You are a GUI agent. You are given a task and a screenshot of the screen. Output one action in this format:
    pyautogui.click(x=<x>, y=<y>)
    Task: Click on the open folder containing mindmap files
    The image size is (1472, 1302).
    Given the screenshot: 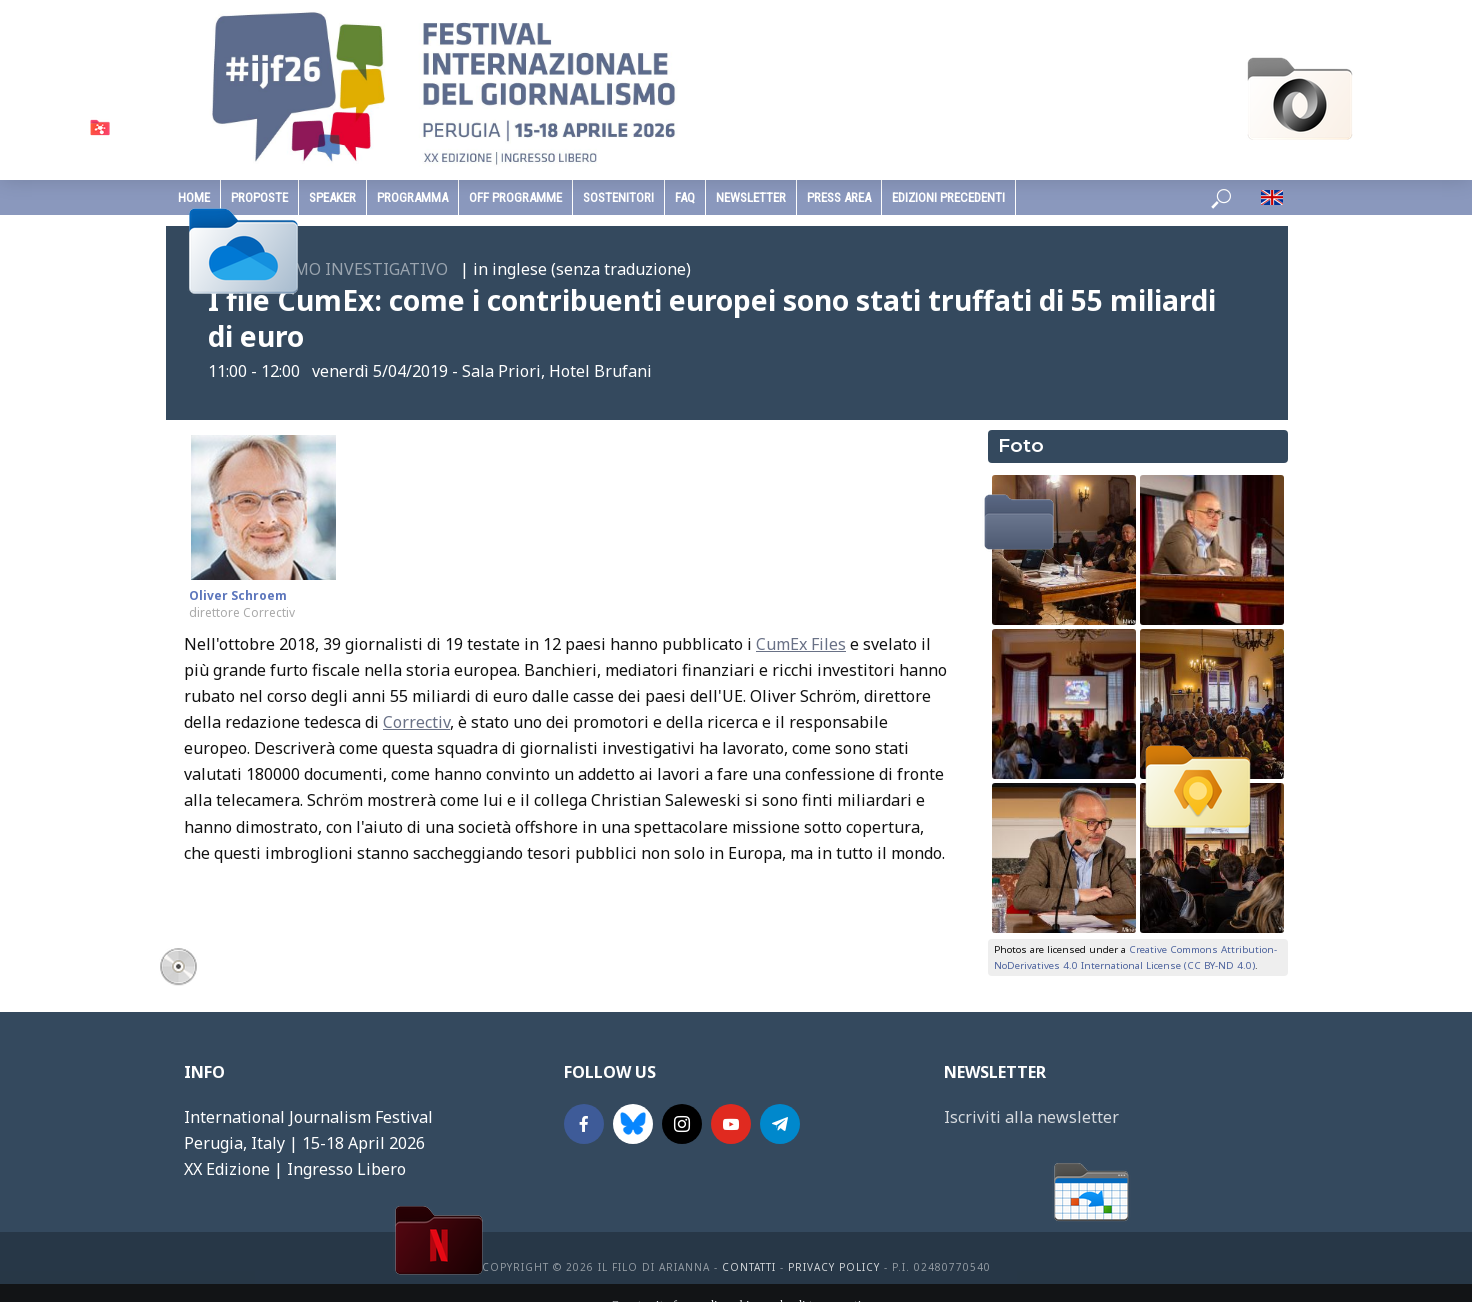 What is the action you would take?
    pyautogui.click(x=100, y=128)
    